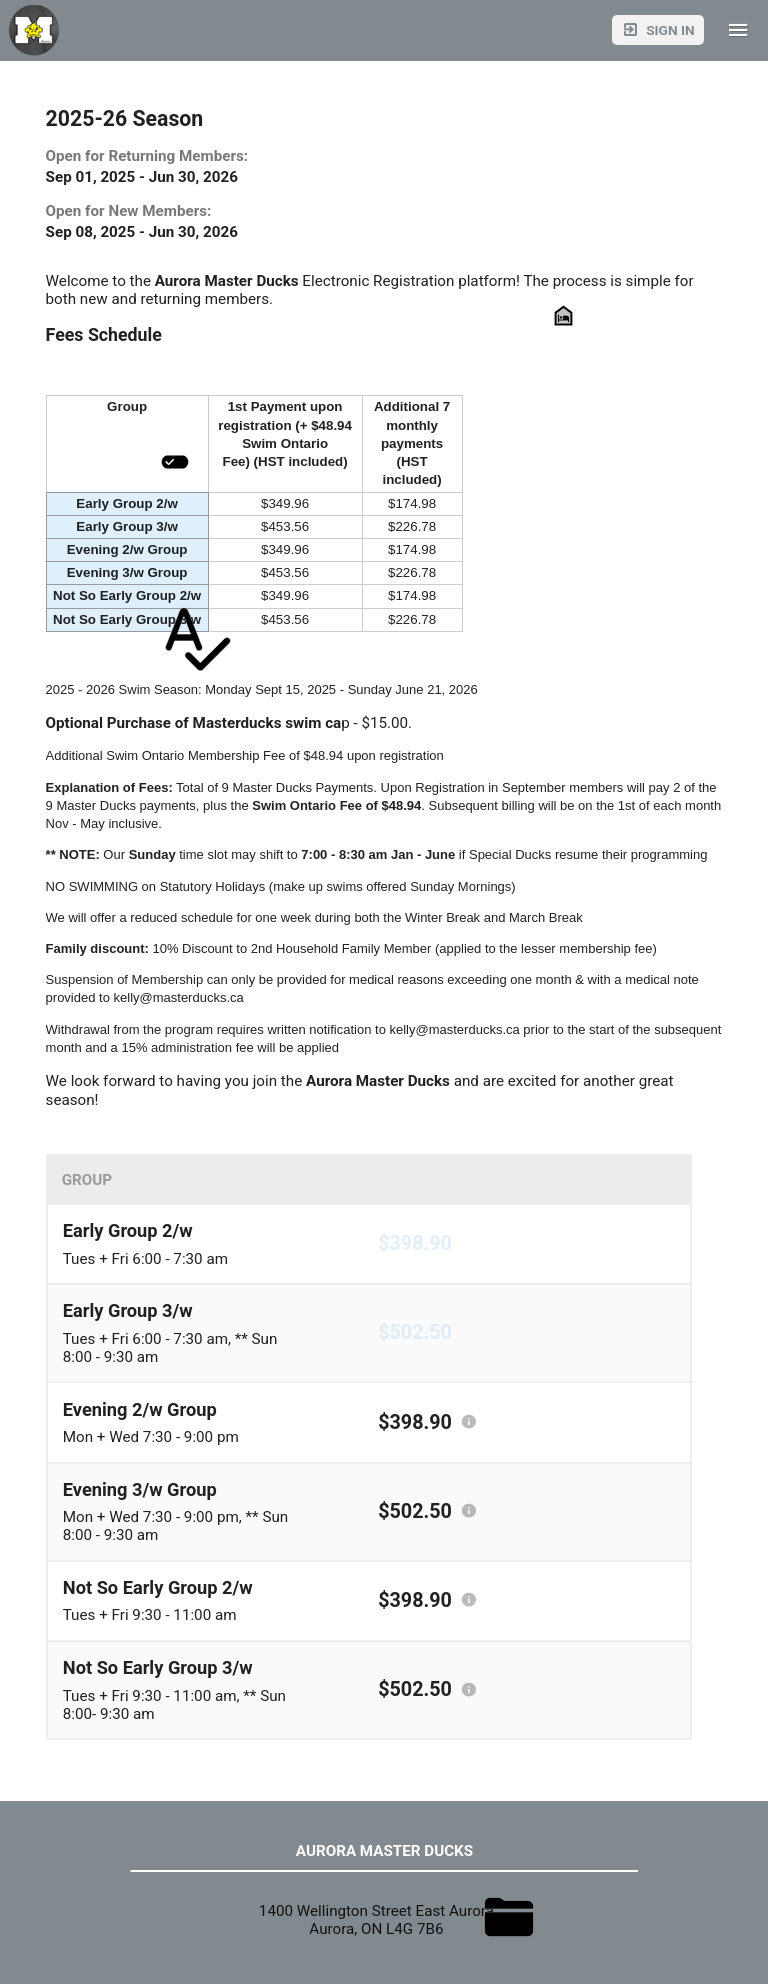 The width and height of the screenshot is (768, 1984). What do you see at coordinates (195, 637) in the screenshot?
I see `enable spellcheck or grammar checking` at bounding box center [195, 637].